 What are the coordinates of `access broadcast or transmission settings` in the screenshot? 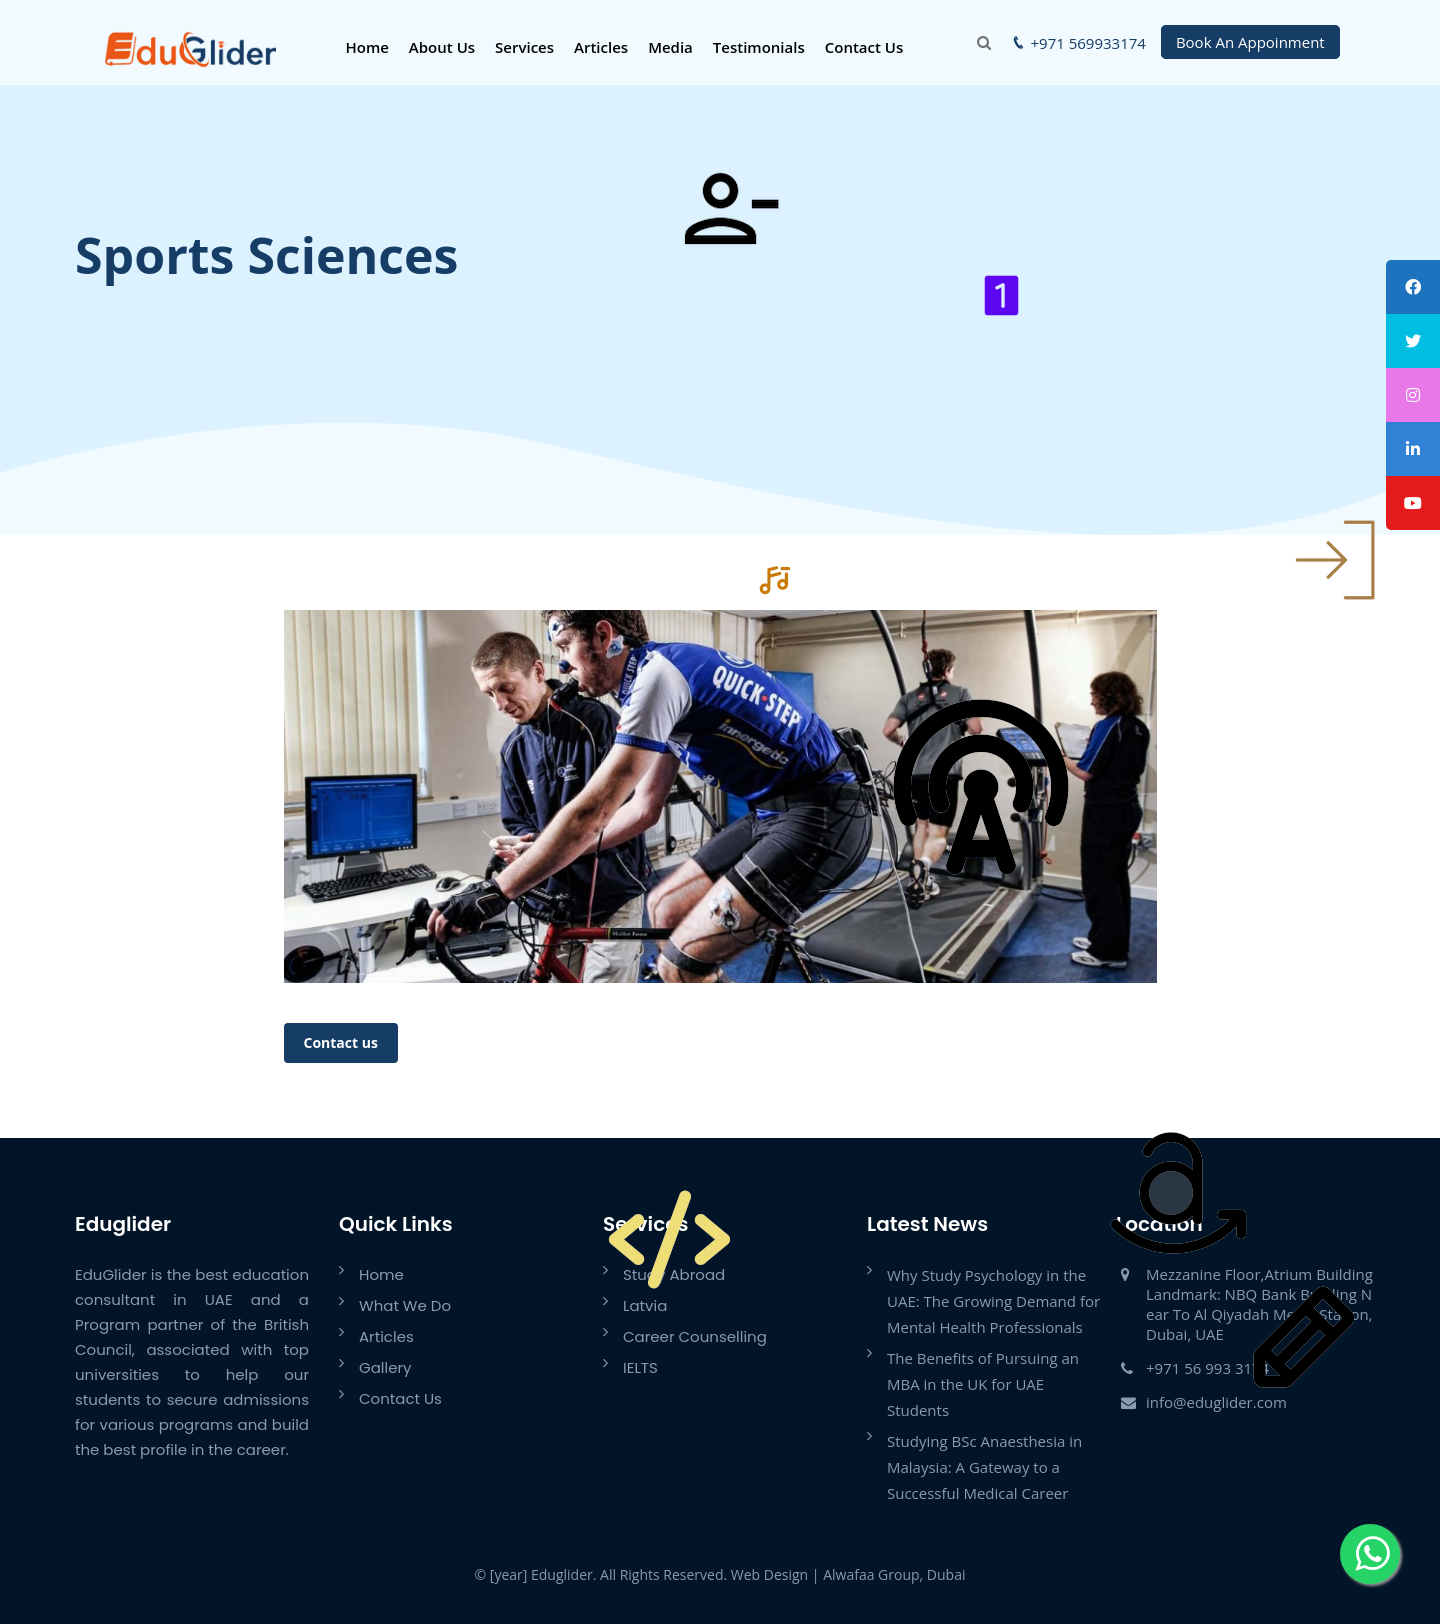 It's located at (981, 787).